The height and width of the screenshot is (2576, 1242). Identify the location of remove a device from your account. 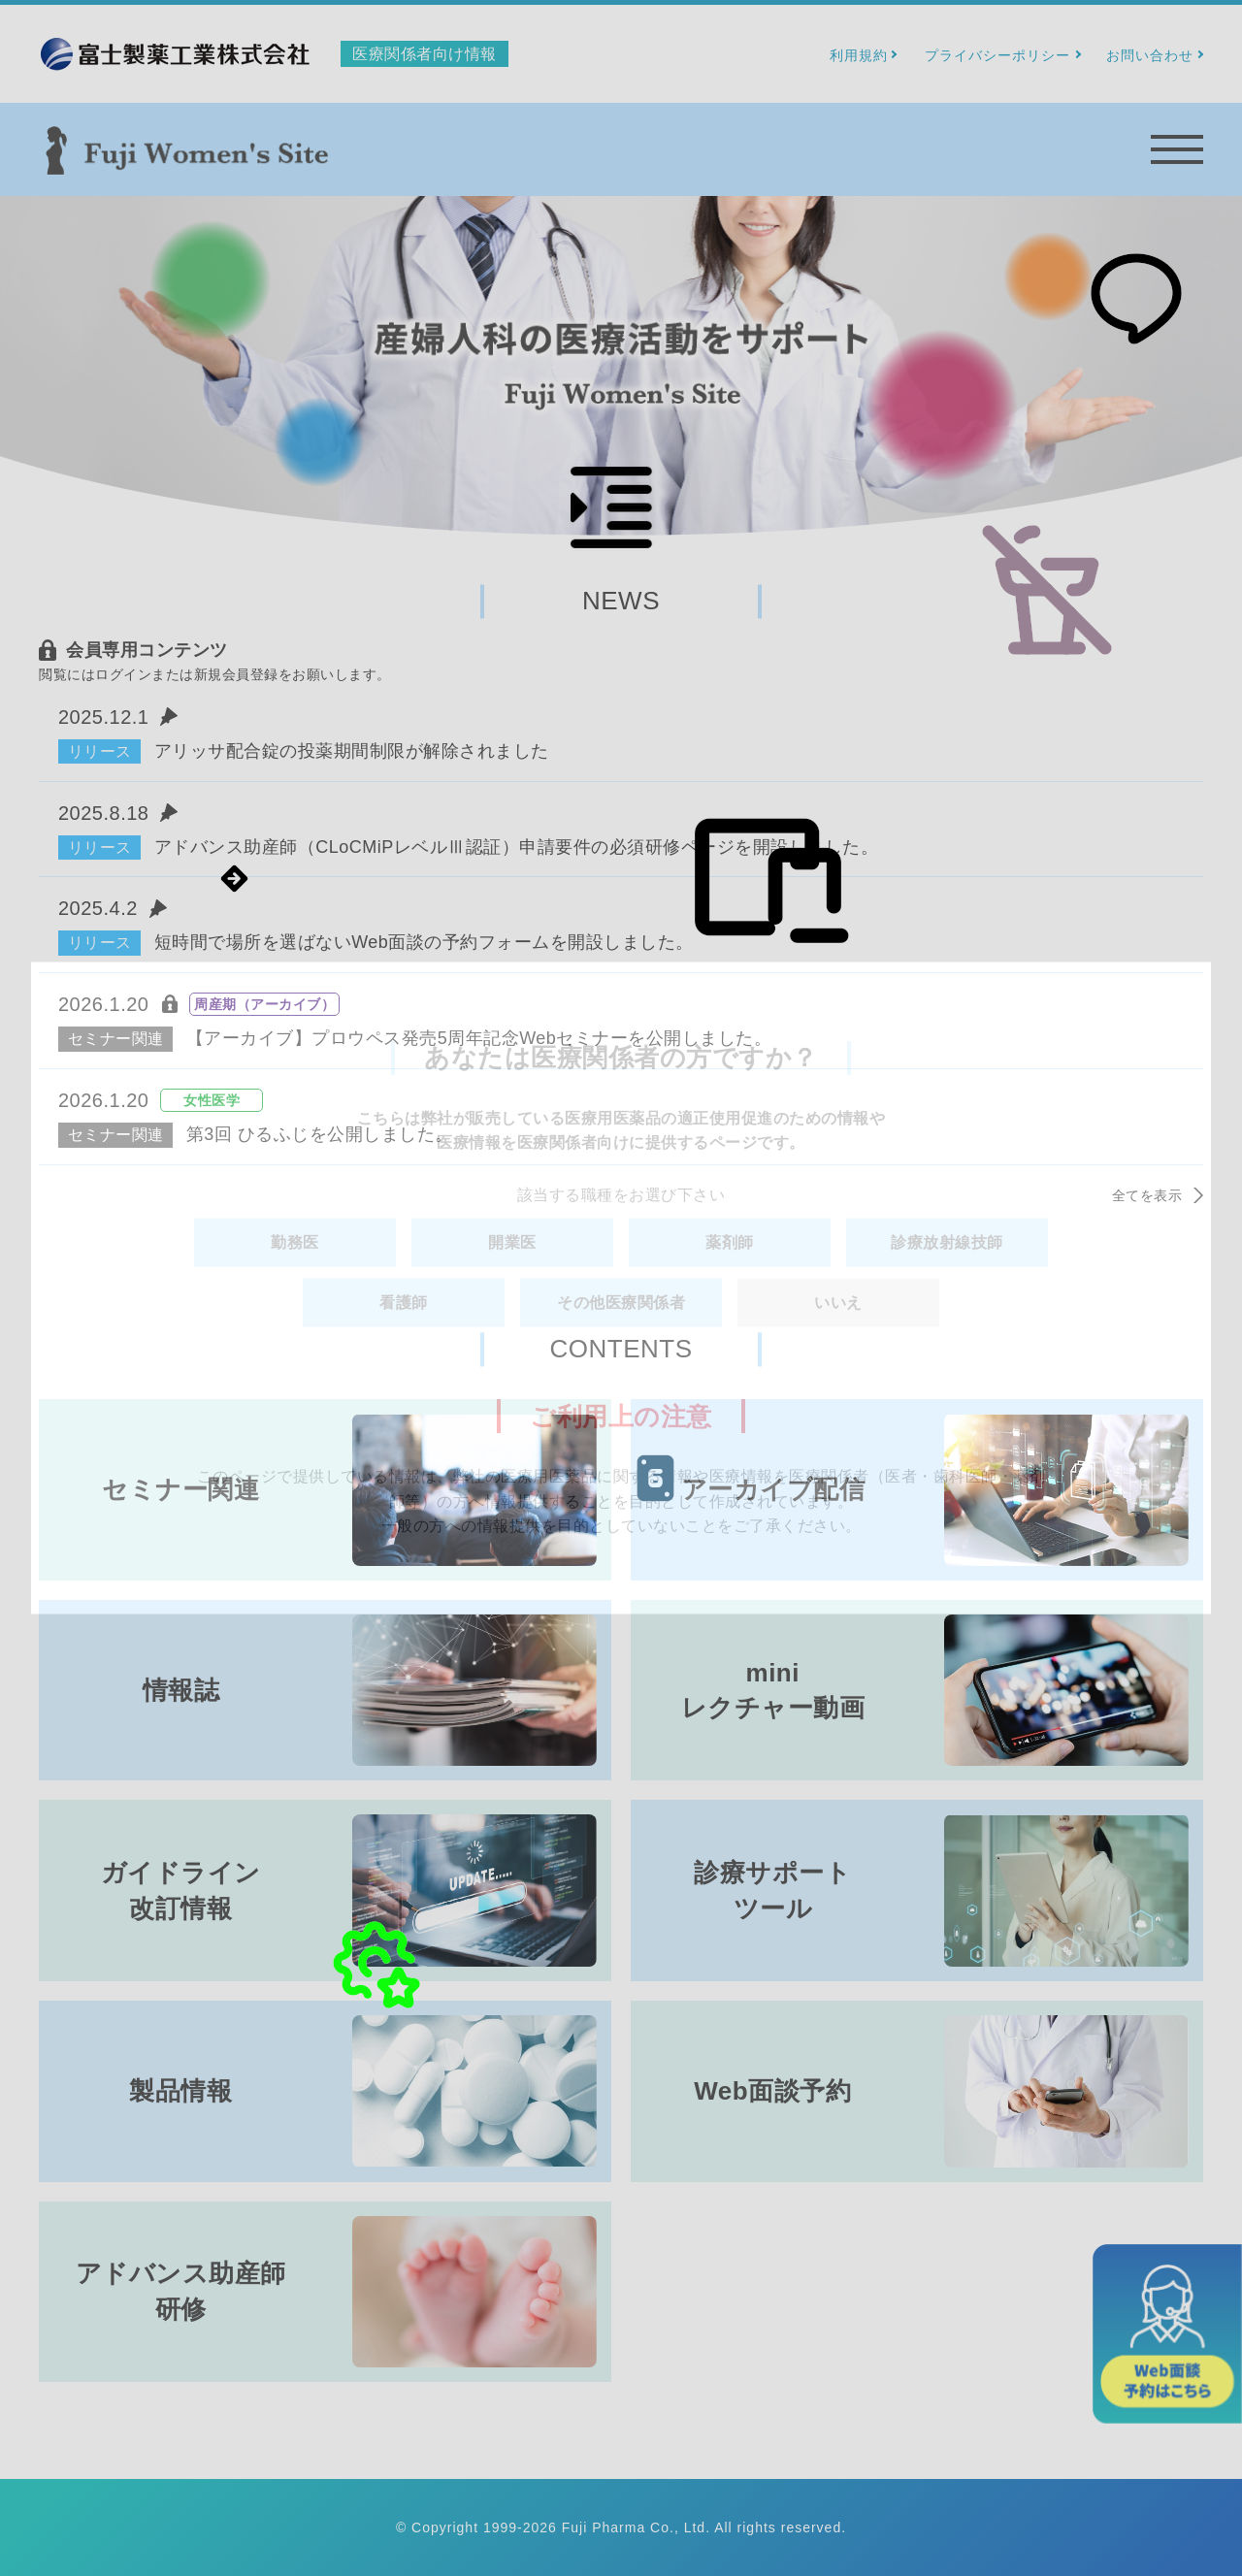
(768, 884).